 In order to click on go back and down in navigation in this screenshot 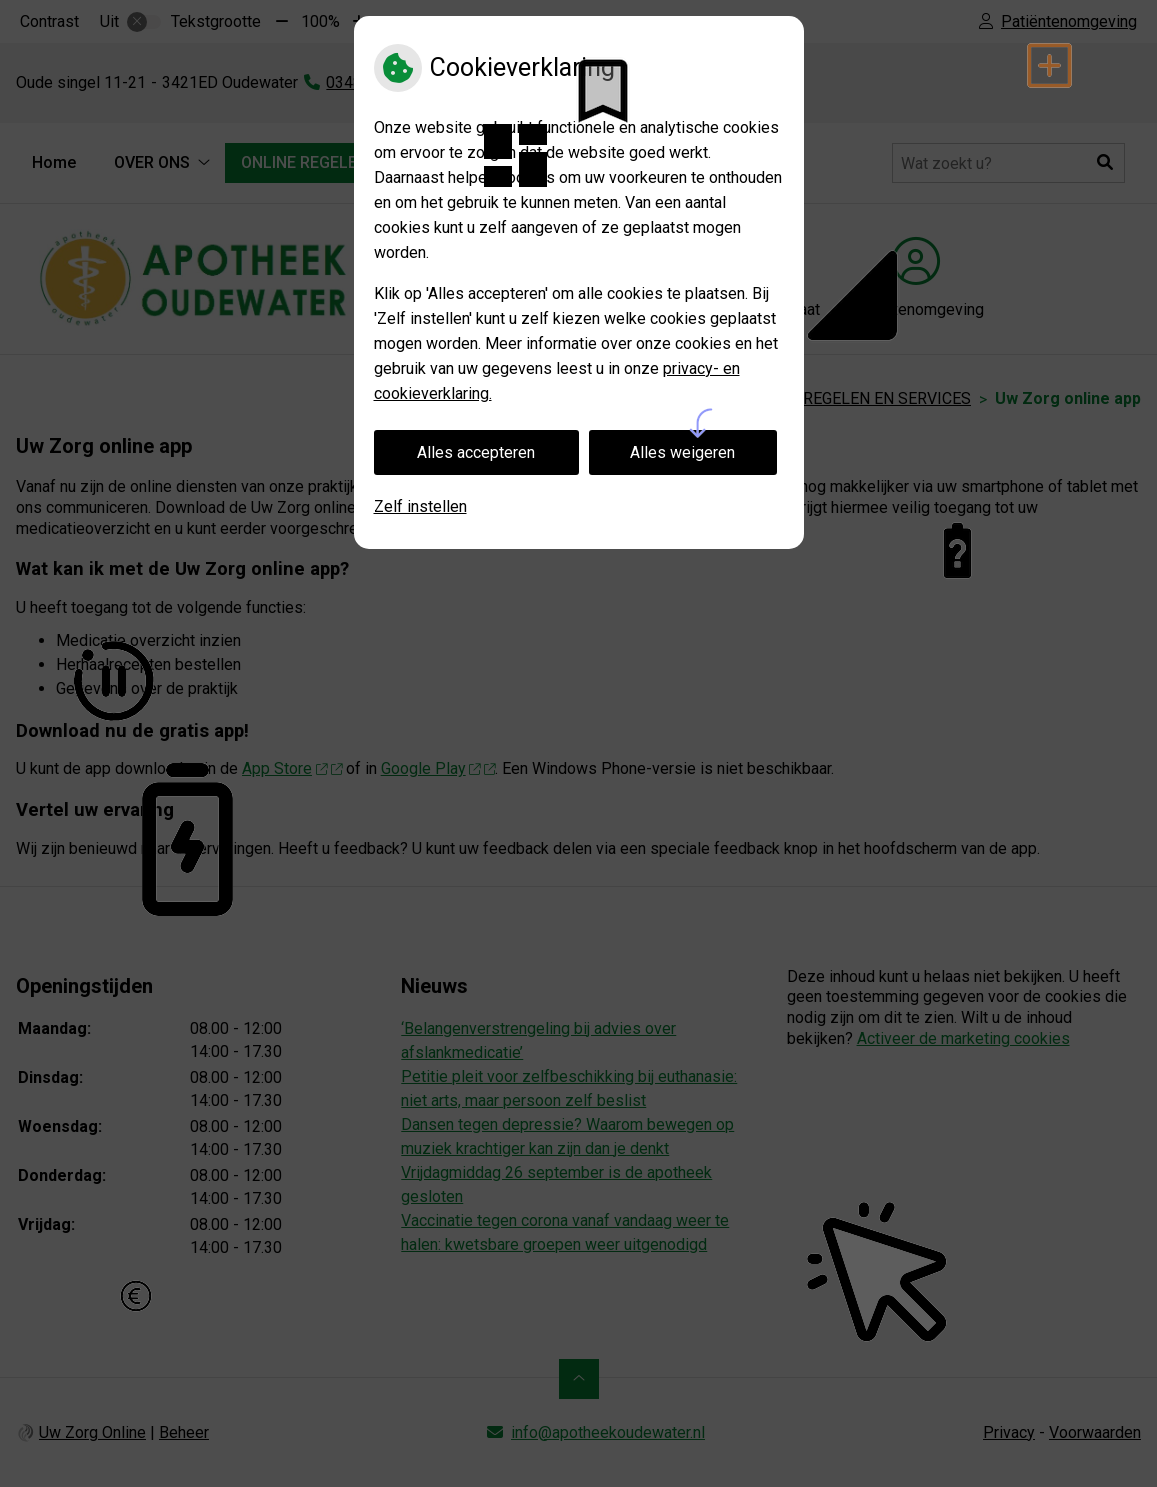, I will do `click(701, 423)`.